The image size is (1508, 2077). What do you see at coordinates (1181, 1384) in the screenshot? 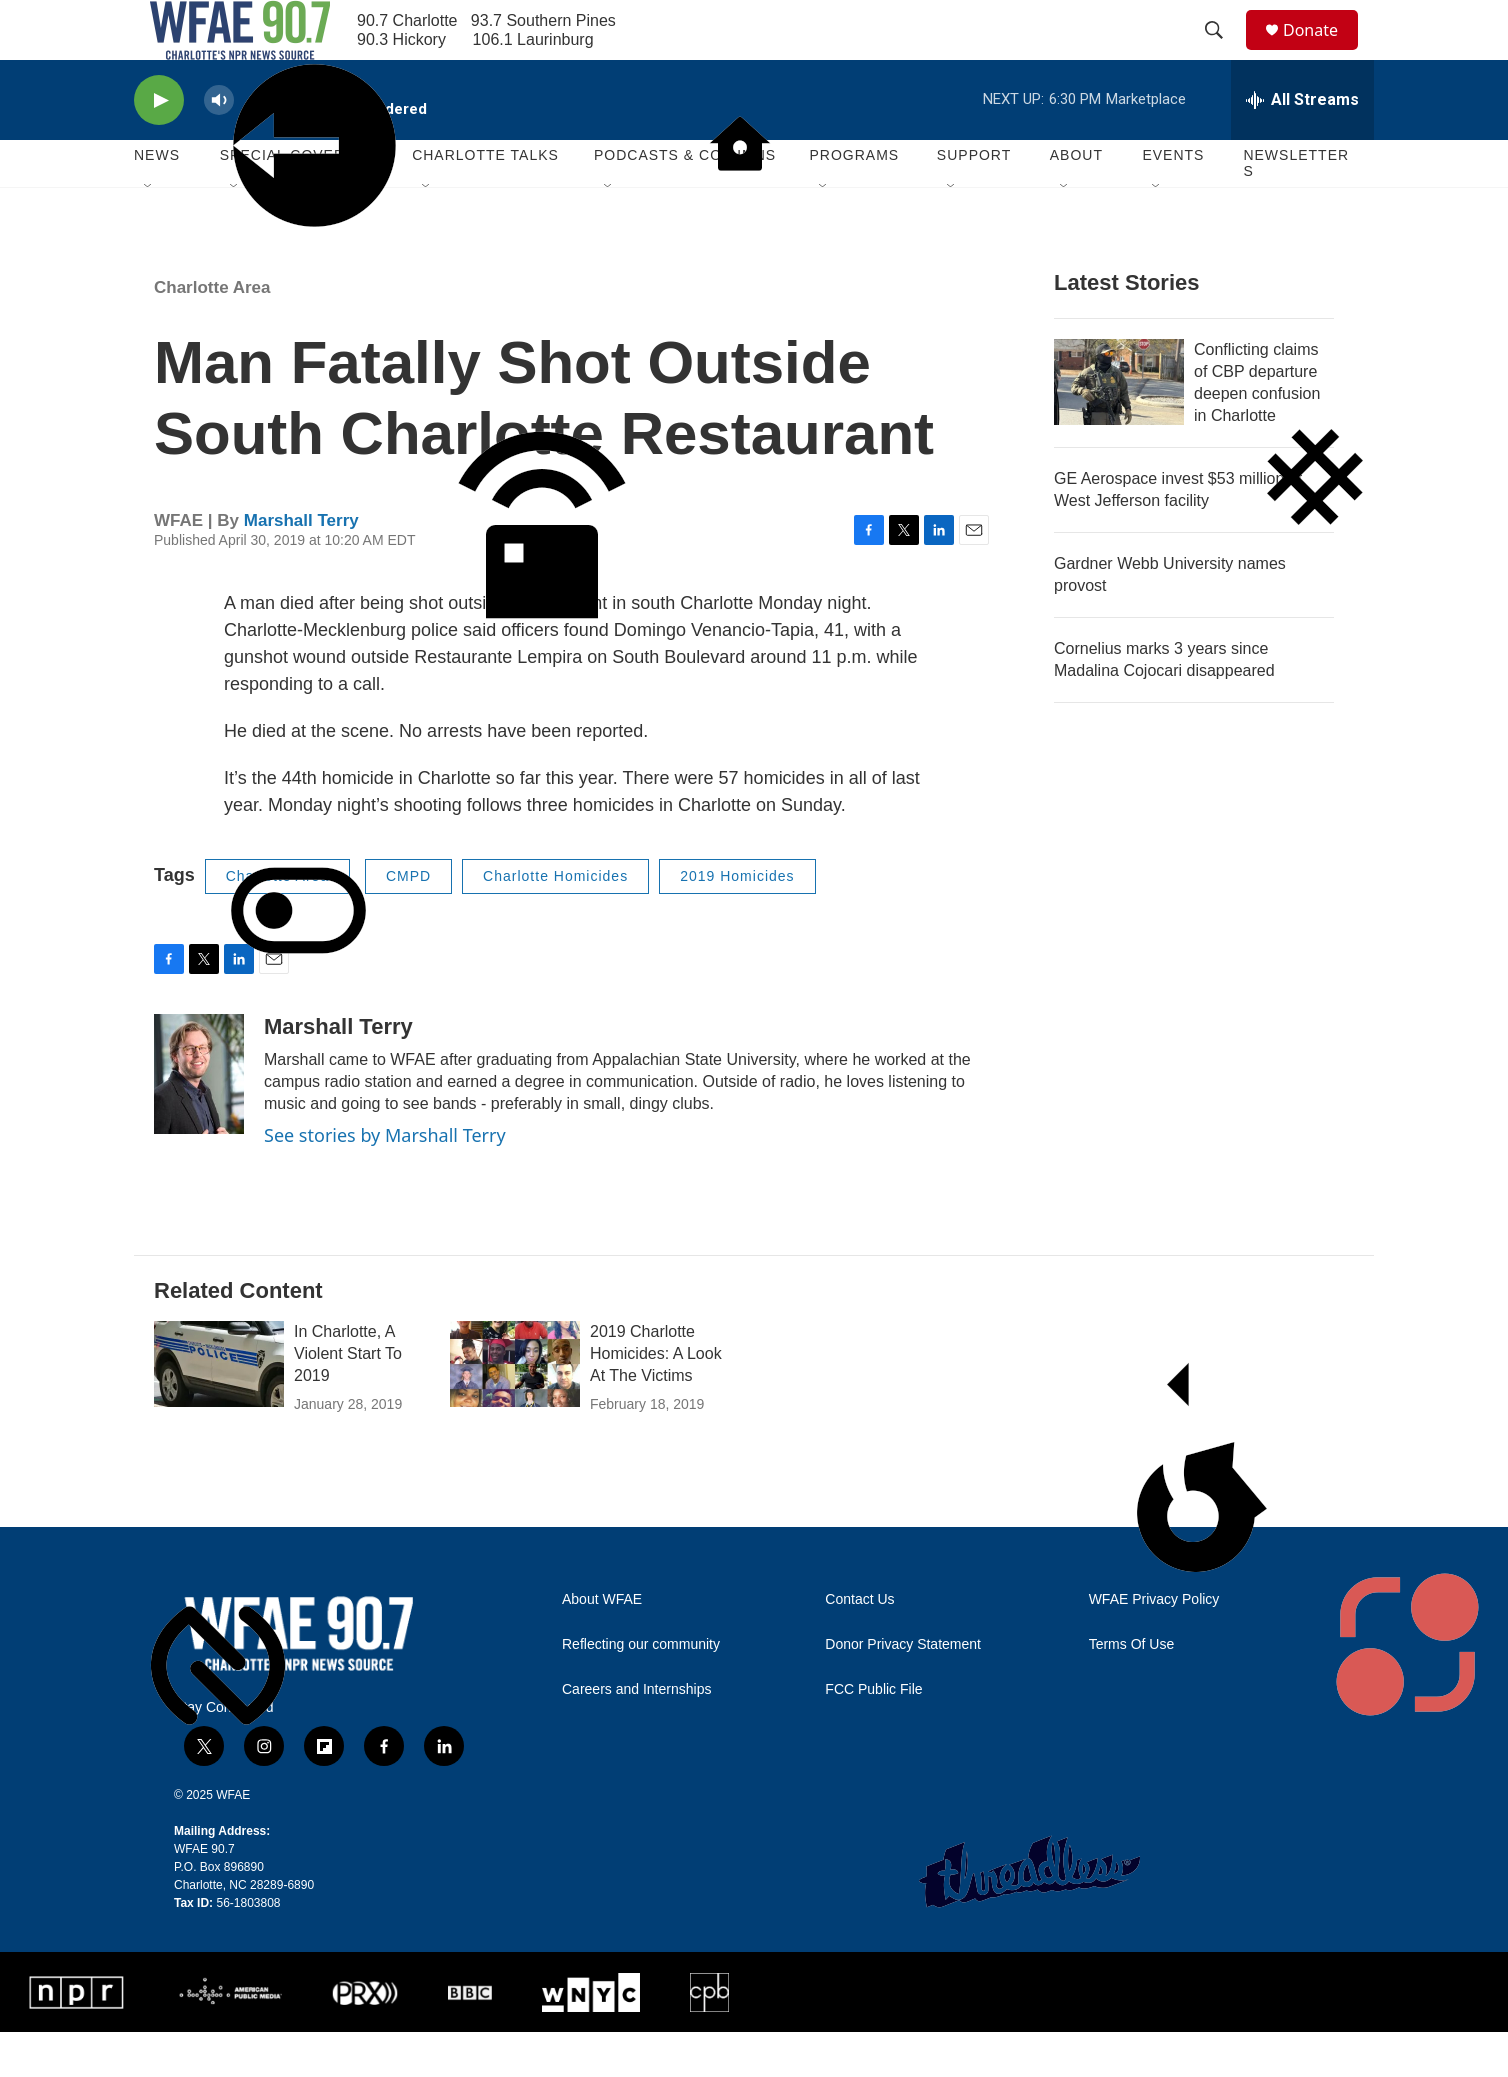
I see `go back to the previous screen` at bounding box center [1181, 1384].